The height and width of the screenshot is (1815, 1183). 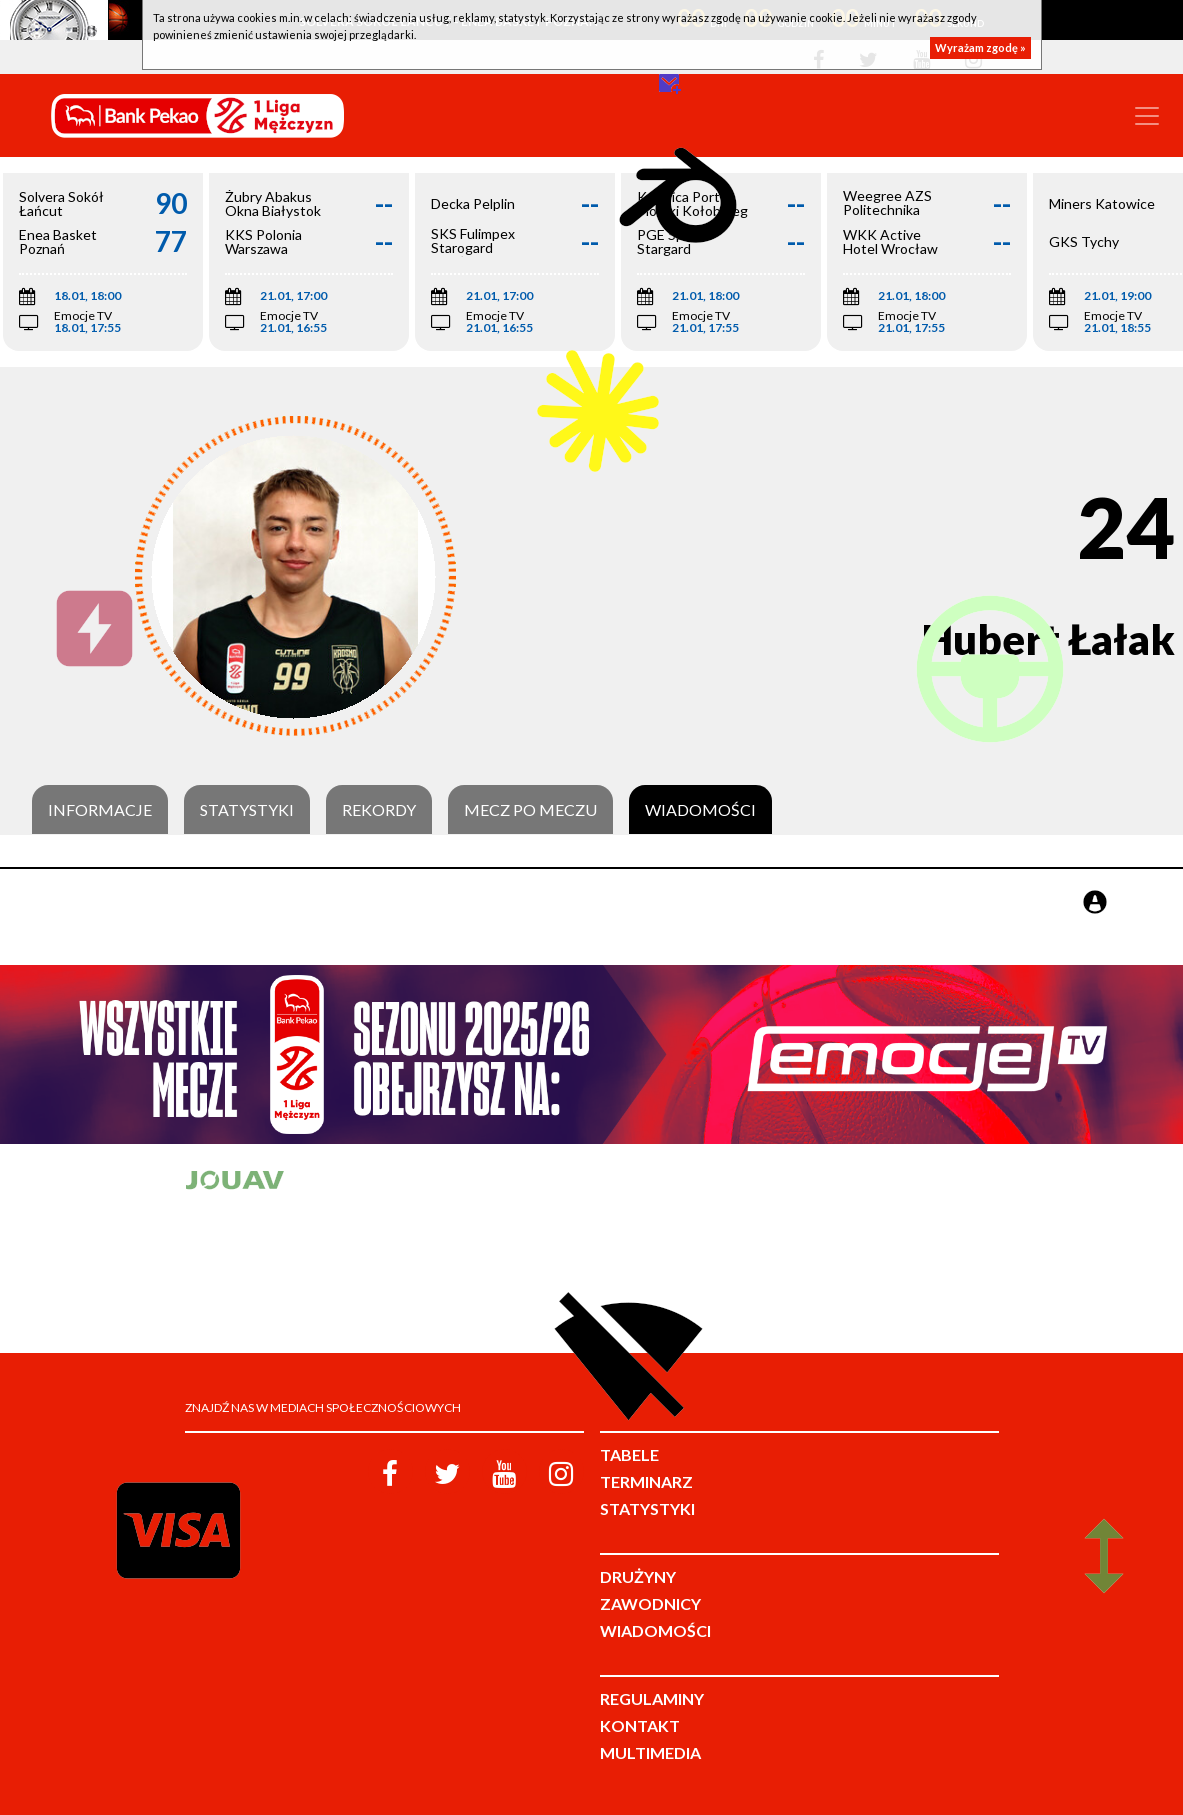 I want to click on pay with Visa credit or debit card, so click(x=178, y=1530).